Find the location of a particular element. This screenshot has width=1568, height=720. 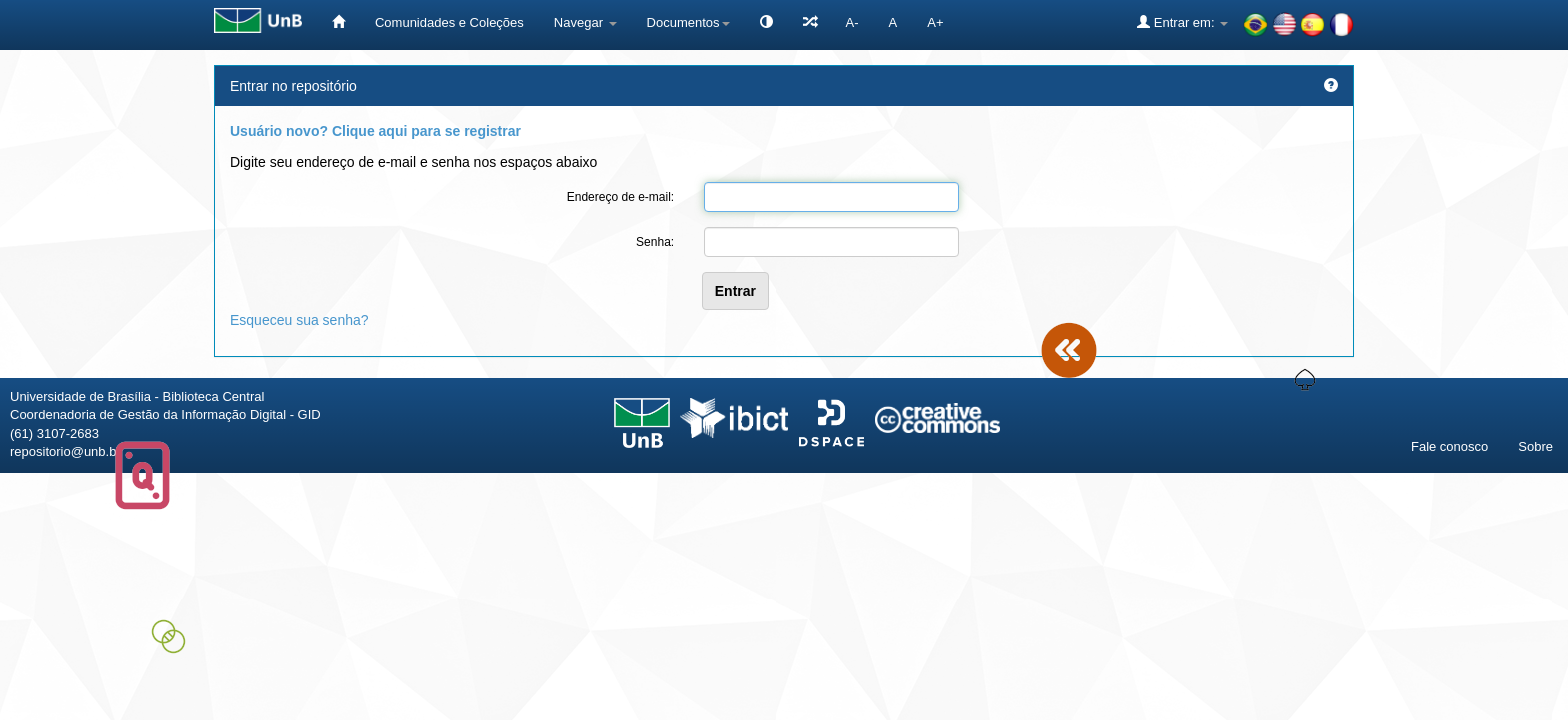

go back to previous section is located at coordinates (1069, 350).